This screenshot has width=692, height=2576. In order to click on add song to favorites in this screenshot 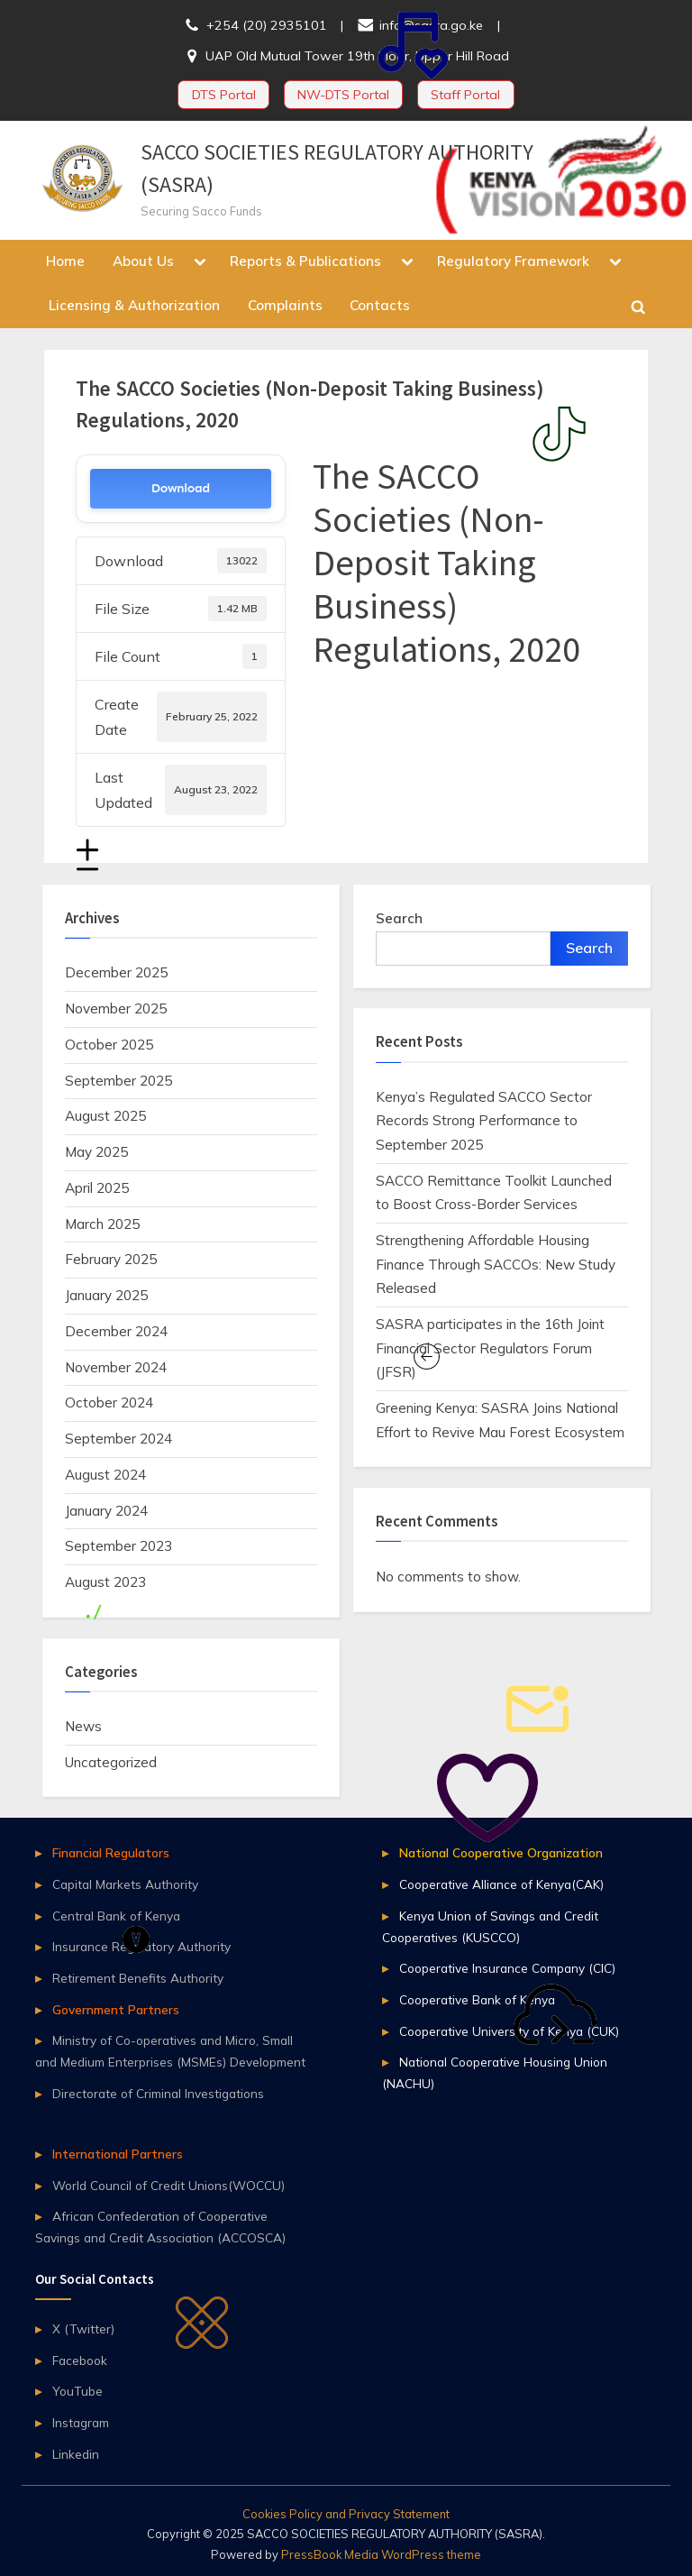, I will do `click(411, 41)`.